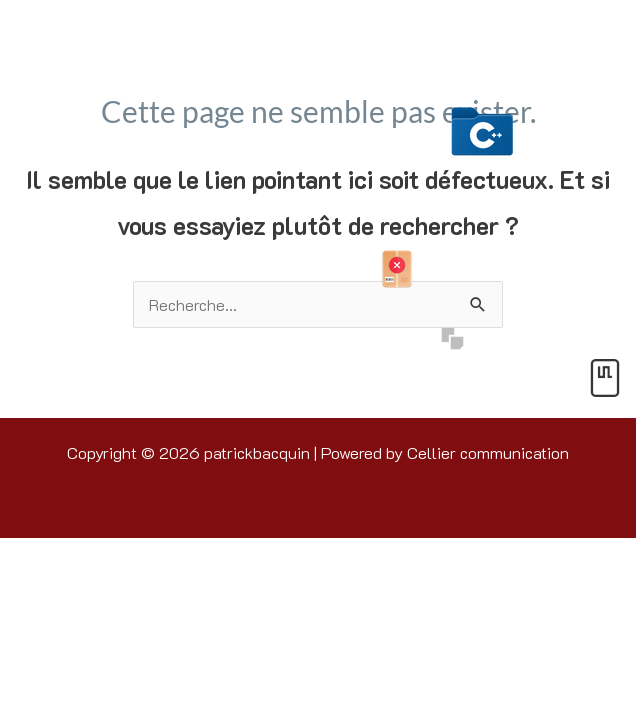 Image resolution: width=636 pixels, height=720 pixels. I want to click on indicates a package scheduled for removal, so click(397, 269).